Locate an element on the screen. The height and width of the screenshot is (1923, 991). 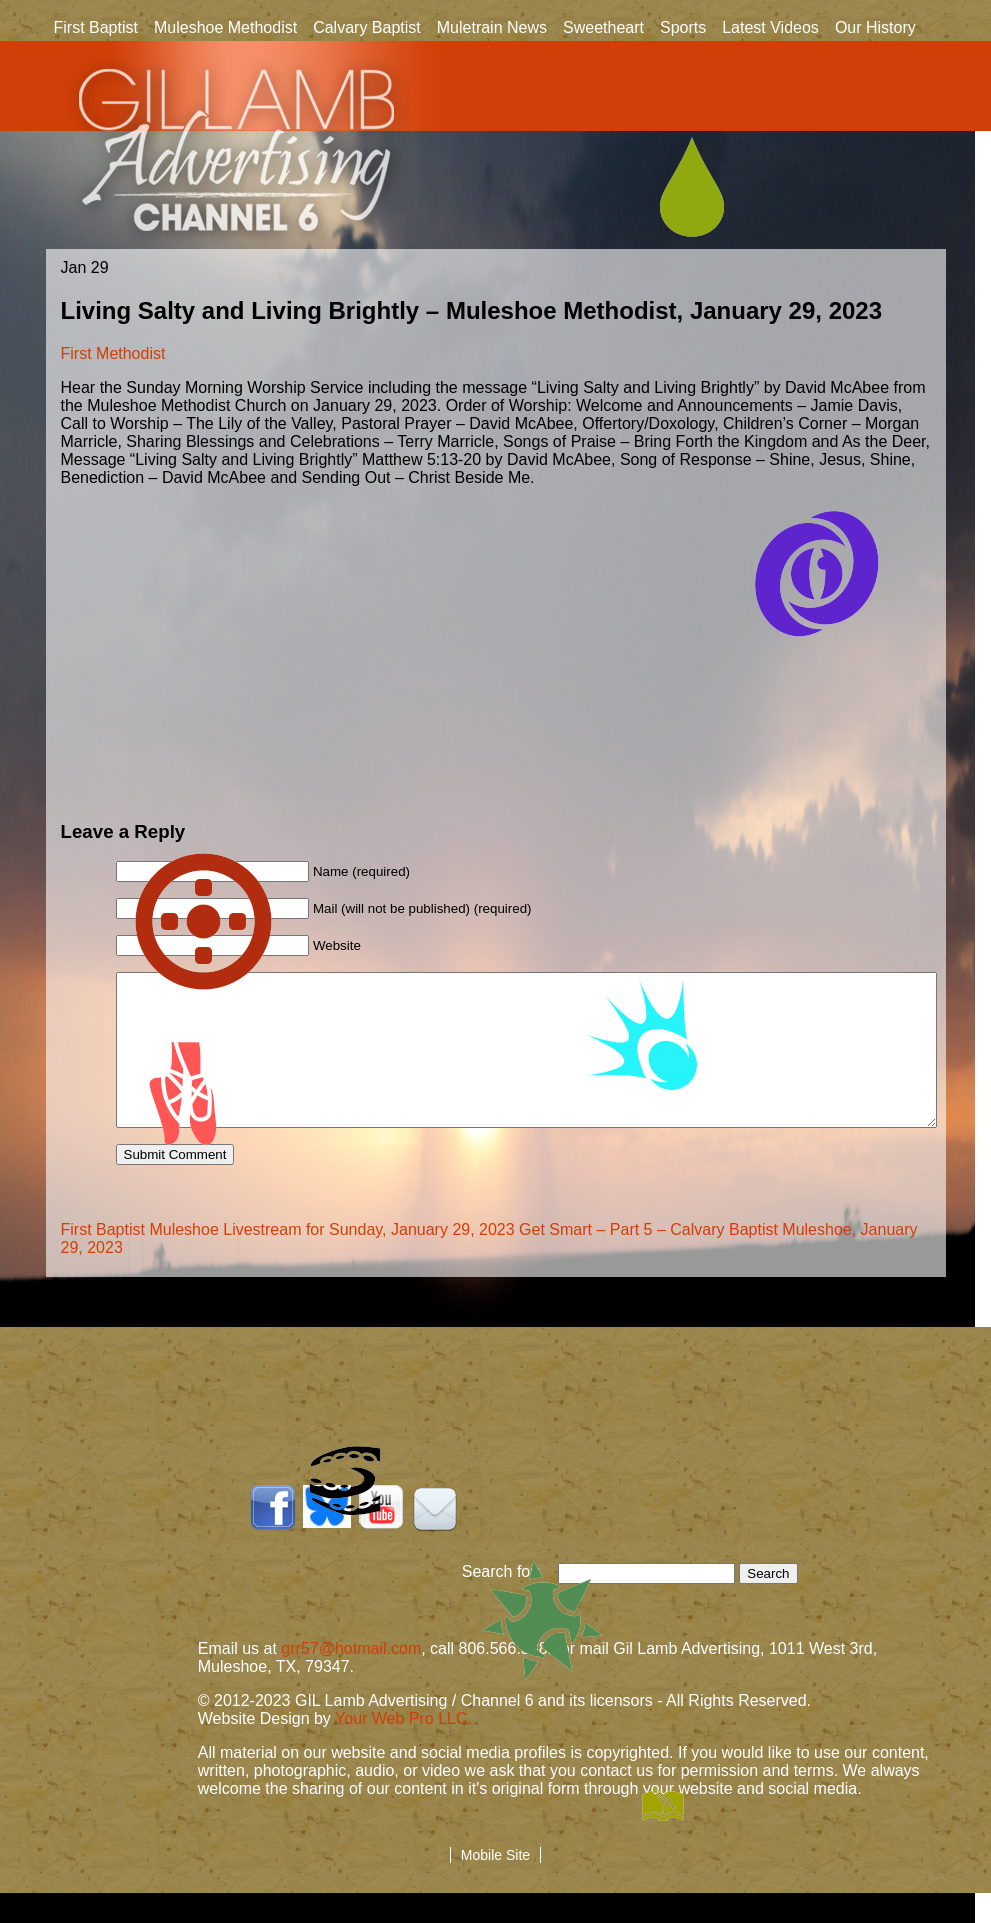
access dance or ballet-related content is located at coordinates (184, 1094).